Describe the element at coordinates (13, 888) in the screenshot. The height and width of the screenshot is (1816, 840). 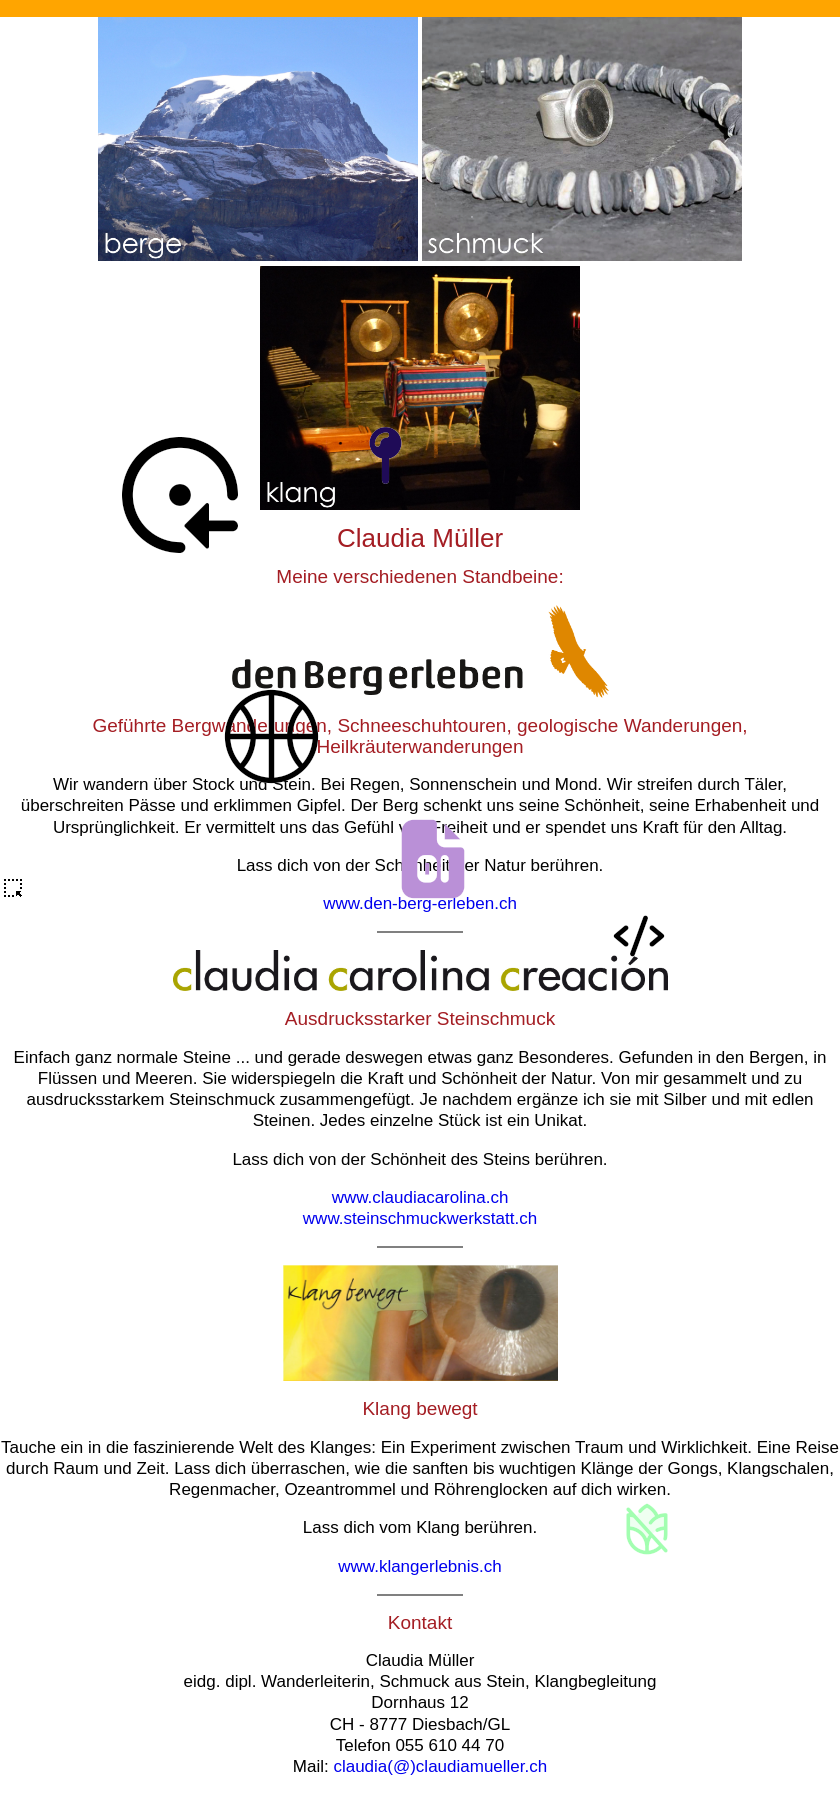
I see `select or highlight an area` at that location.